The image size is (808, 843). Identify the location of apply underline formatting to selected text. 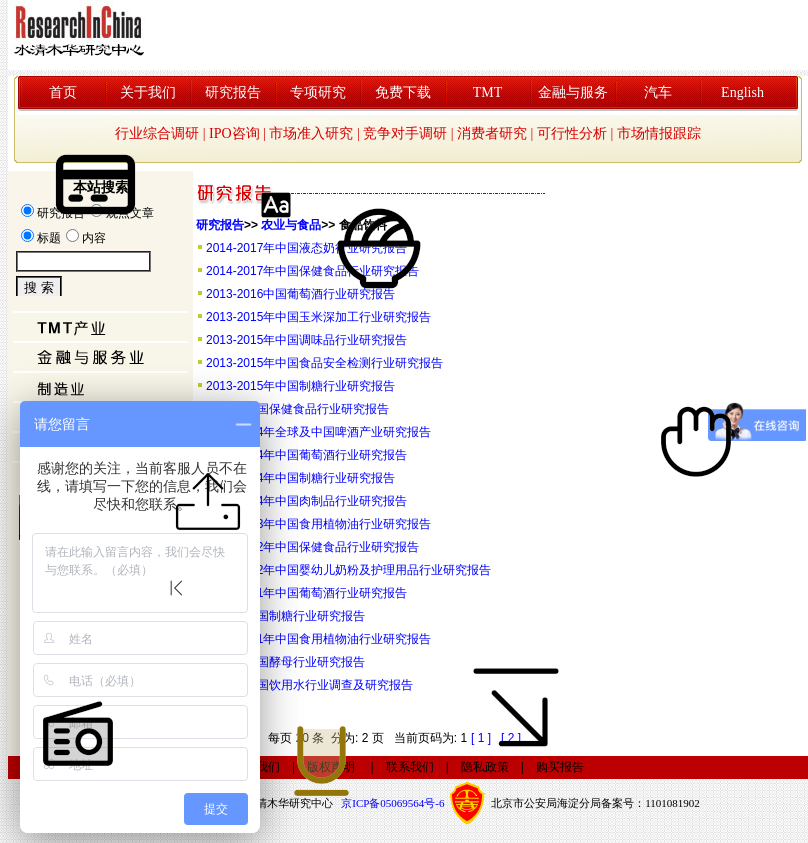
(321, 756).